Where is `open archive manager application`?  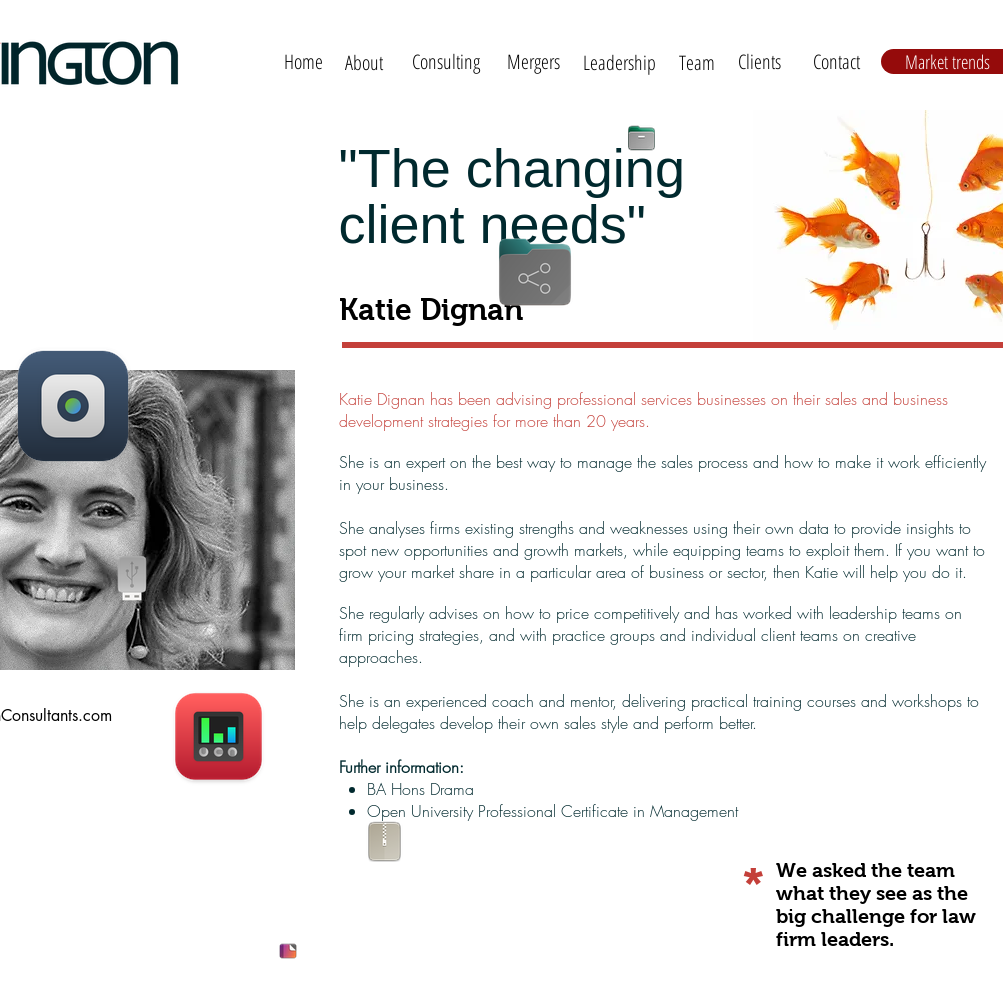
open archive manager application is located at coordinates (384, 841).